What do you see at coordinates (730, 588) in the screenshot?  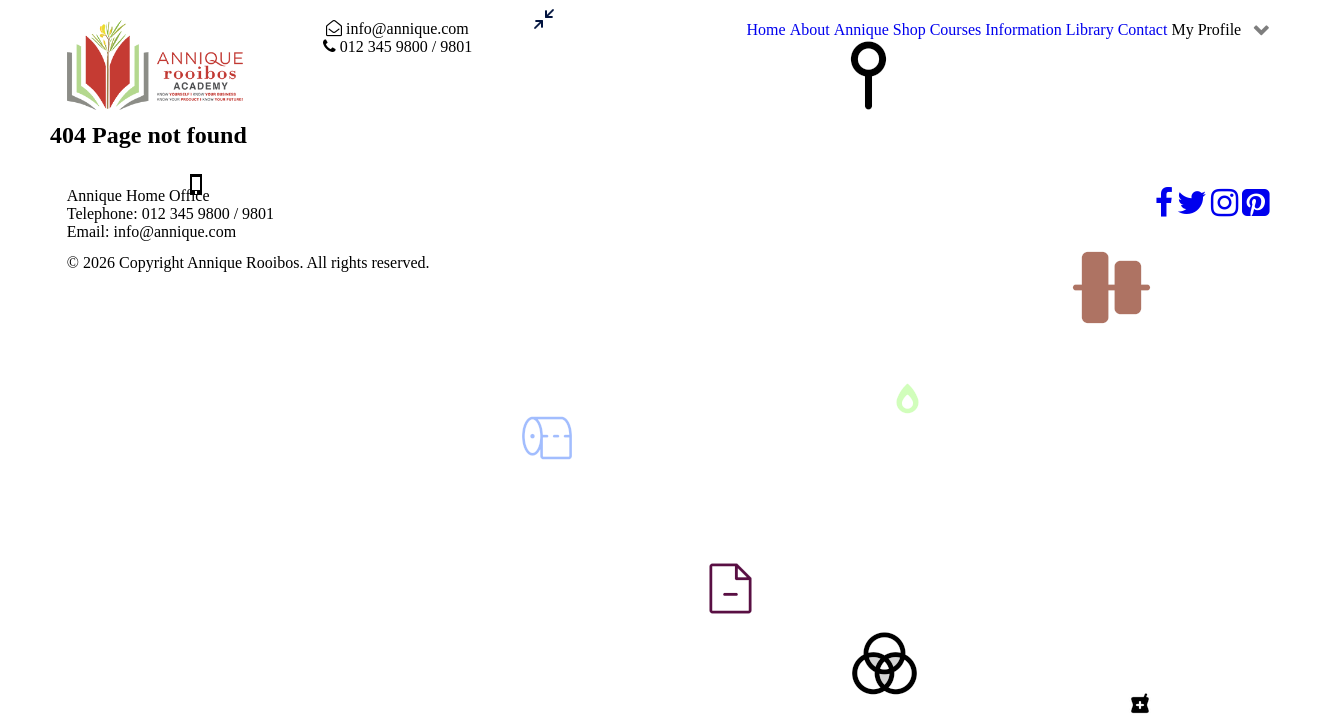 I see `remove a file or document` at bounding box center [730, 588].